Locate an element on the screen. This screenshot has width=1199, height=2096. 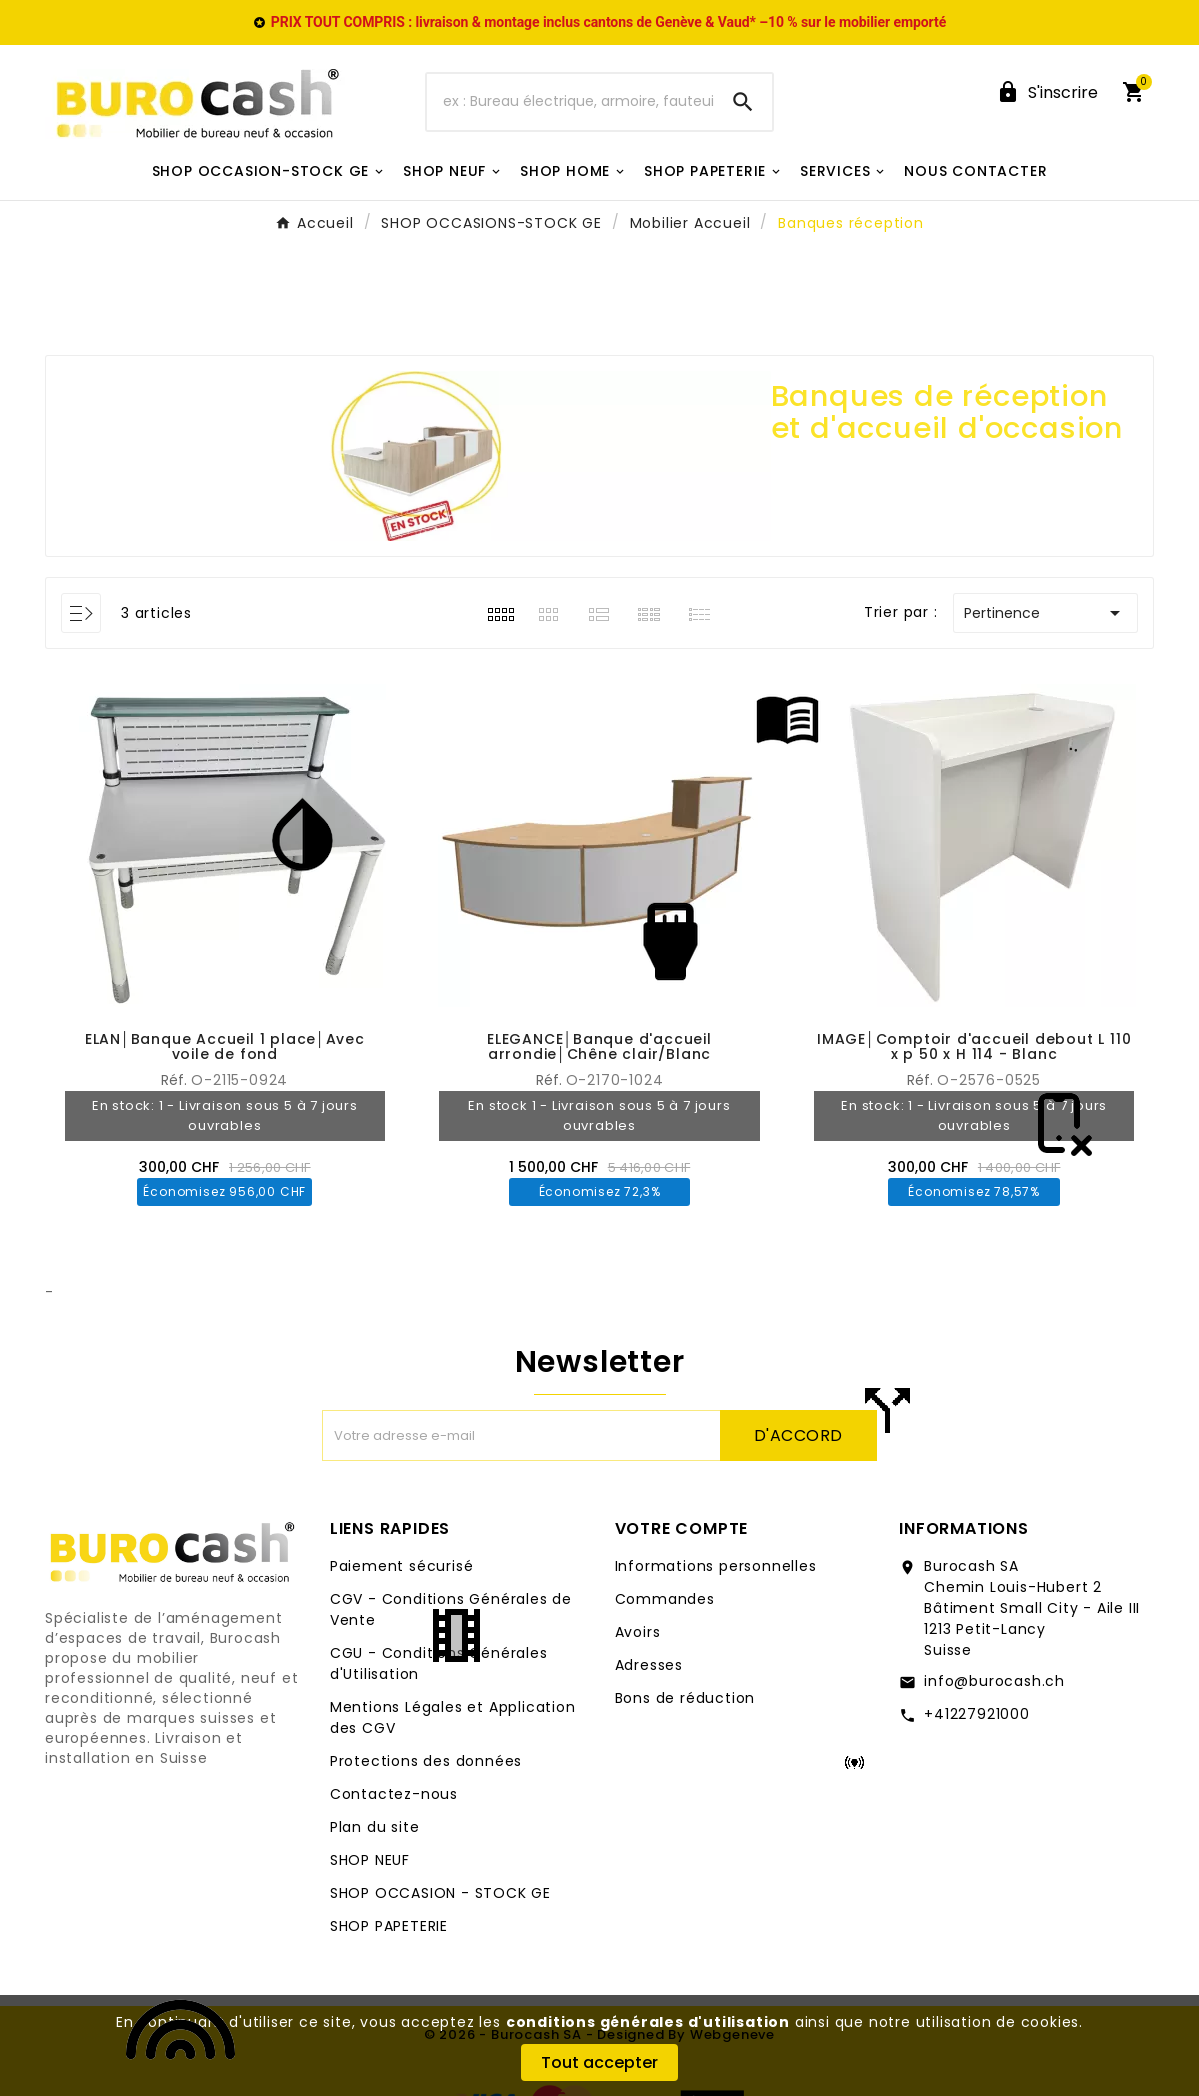
disconnect mobile device is located at coordinates (1059, 1123).